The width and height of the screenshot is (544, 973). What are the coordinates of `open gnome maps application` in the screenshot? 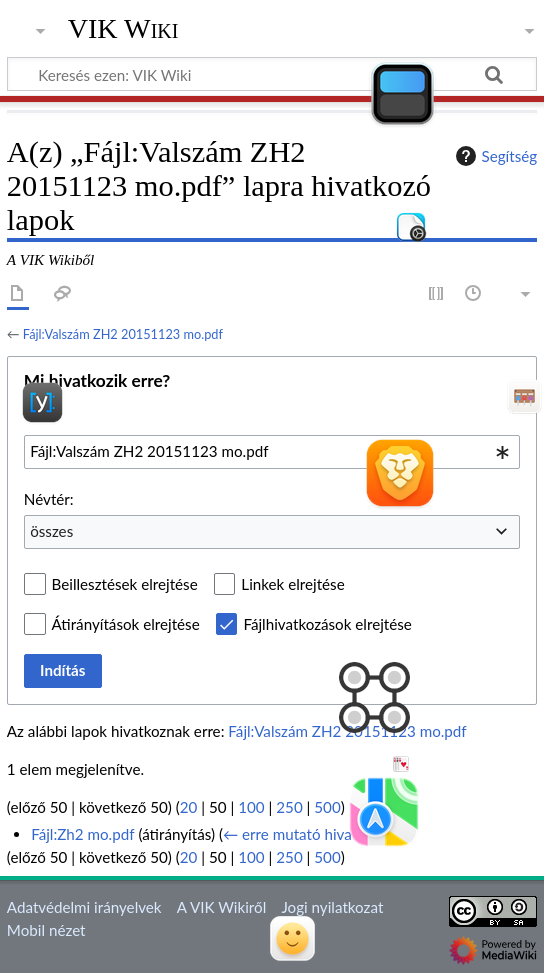 It's located at (384, 812).